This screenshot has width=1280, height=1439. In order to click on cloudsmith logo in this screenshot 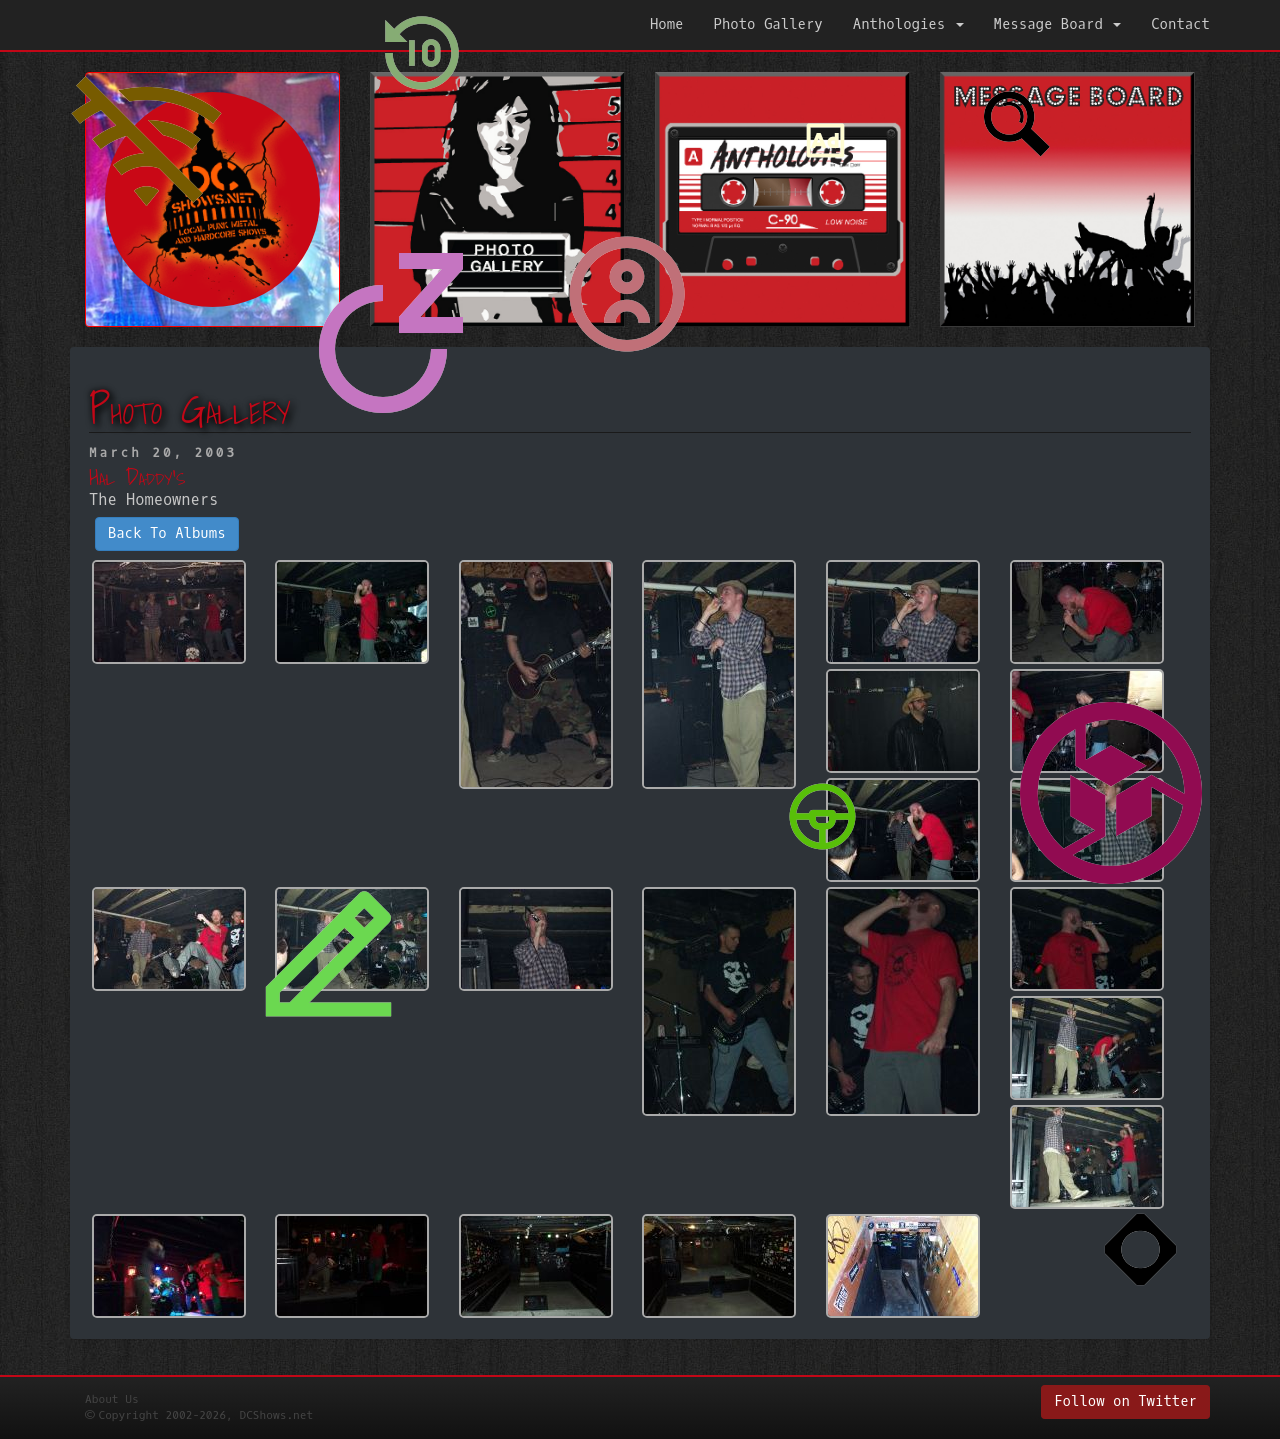, I will do `click(1140, 1249)`.